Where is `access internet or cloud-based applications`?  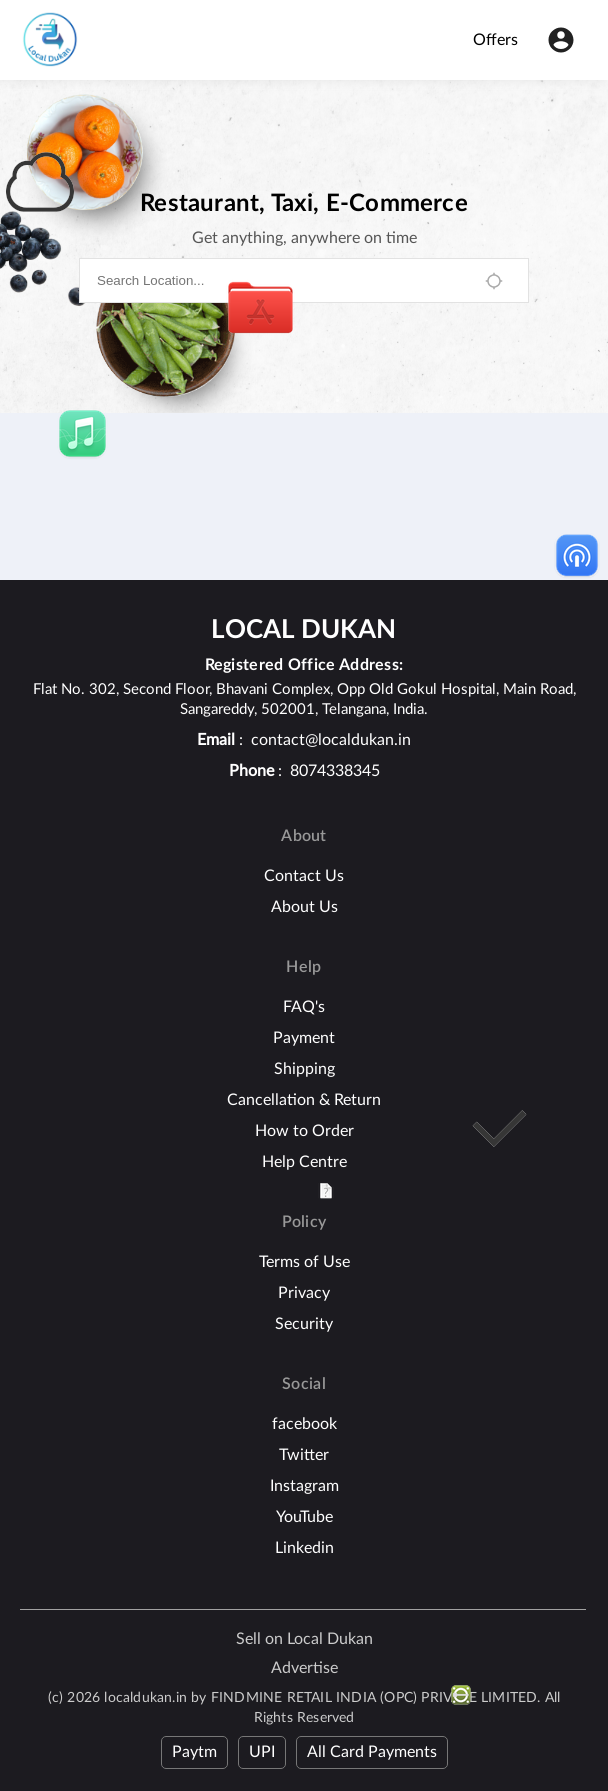
access internet or cloud-based applications is located at coordinates (40, 182).